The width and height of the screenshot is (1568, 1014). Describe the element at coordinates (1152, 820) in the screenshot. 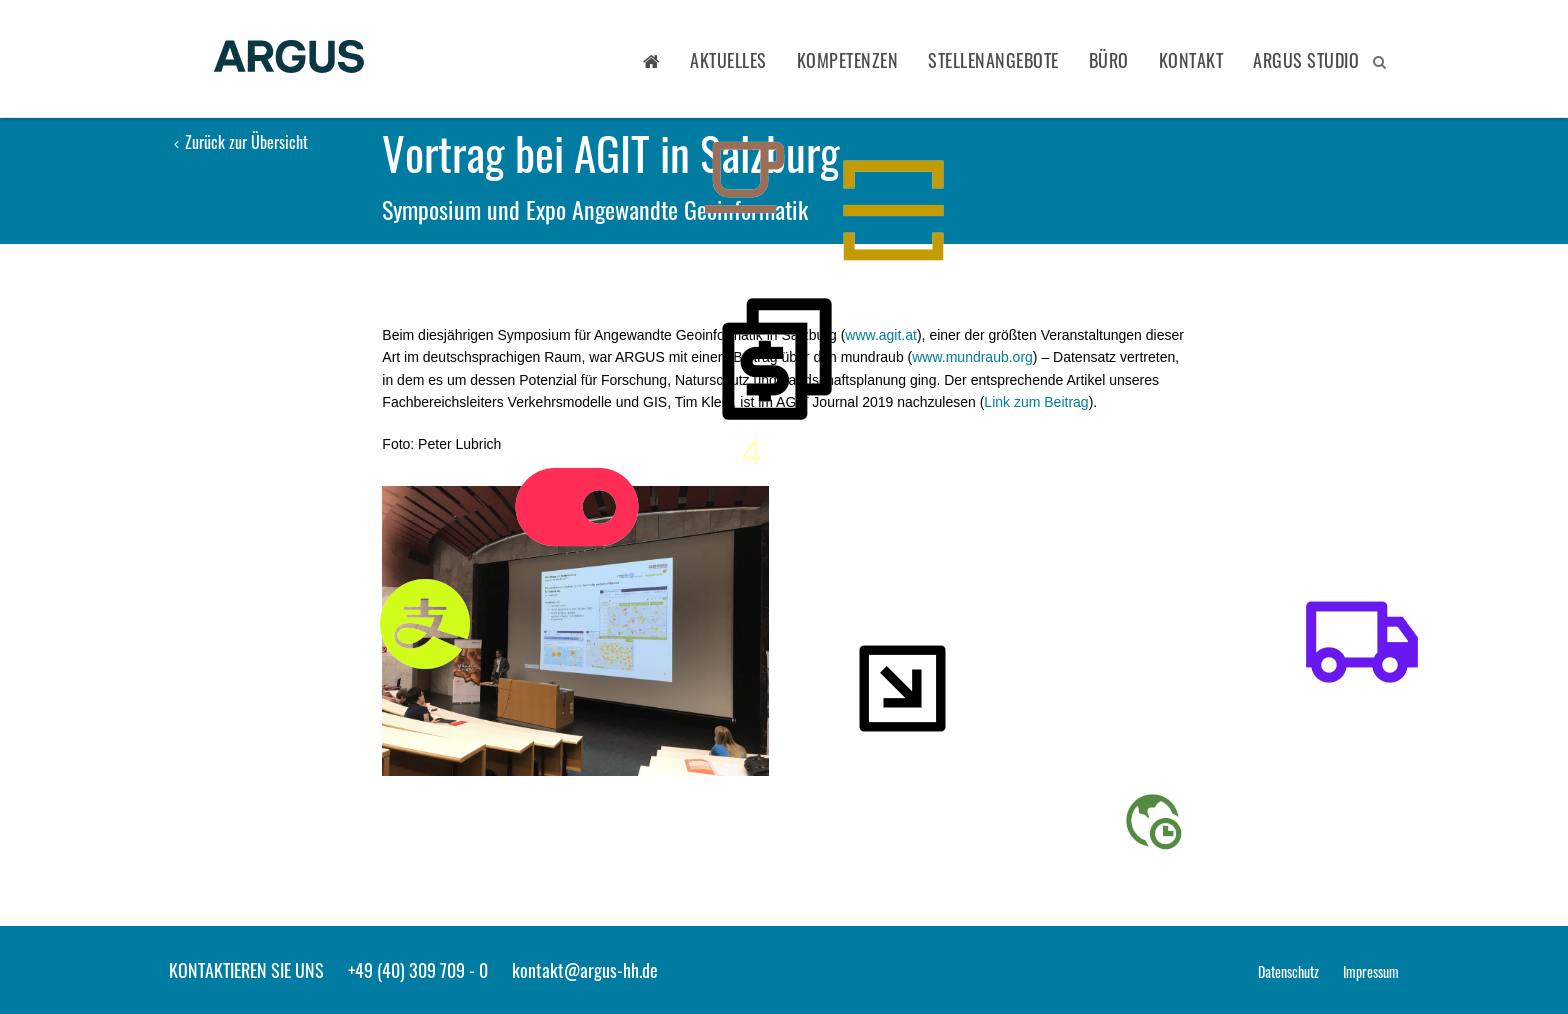

I see `view or change time zone settings` at that location.